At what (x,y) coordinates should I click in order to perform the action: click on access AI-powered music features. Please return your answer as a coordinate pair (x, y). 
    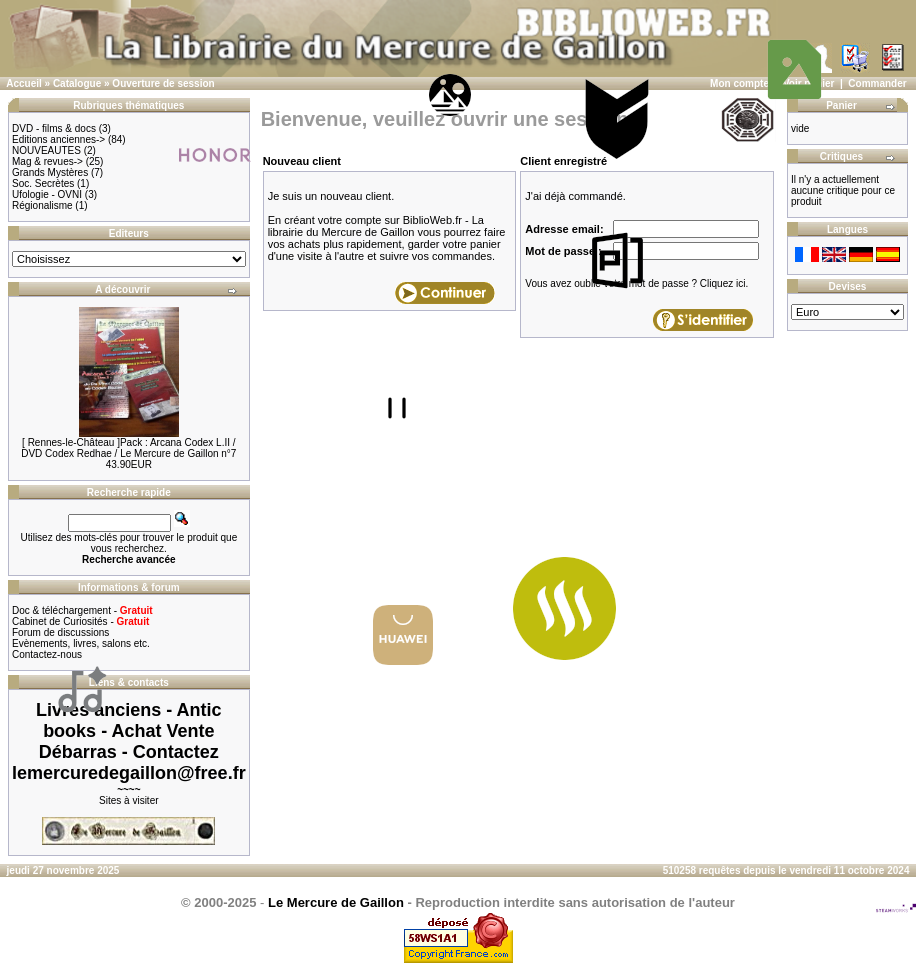
    Looking at the image, I should click on (83, 691).